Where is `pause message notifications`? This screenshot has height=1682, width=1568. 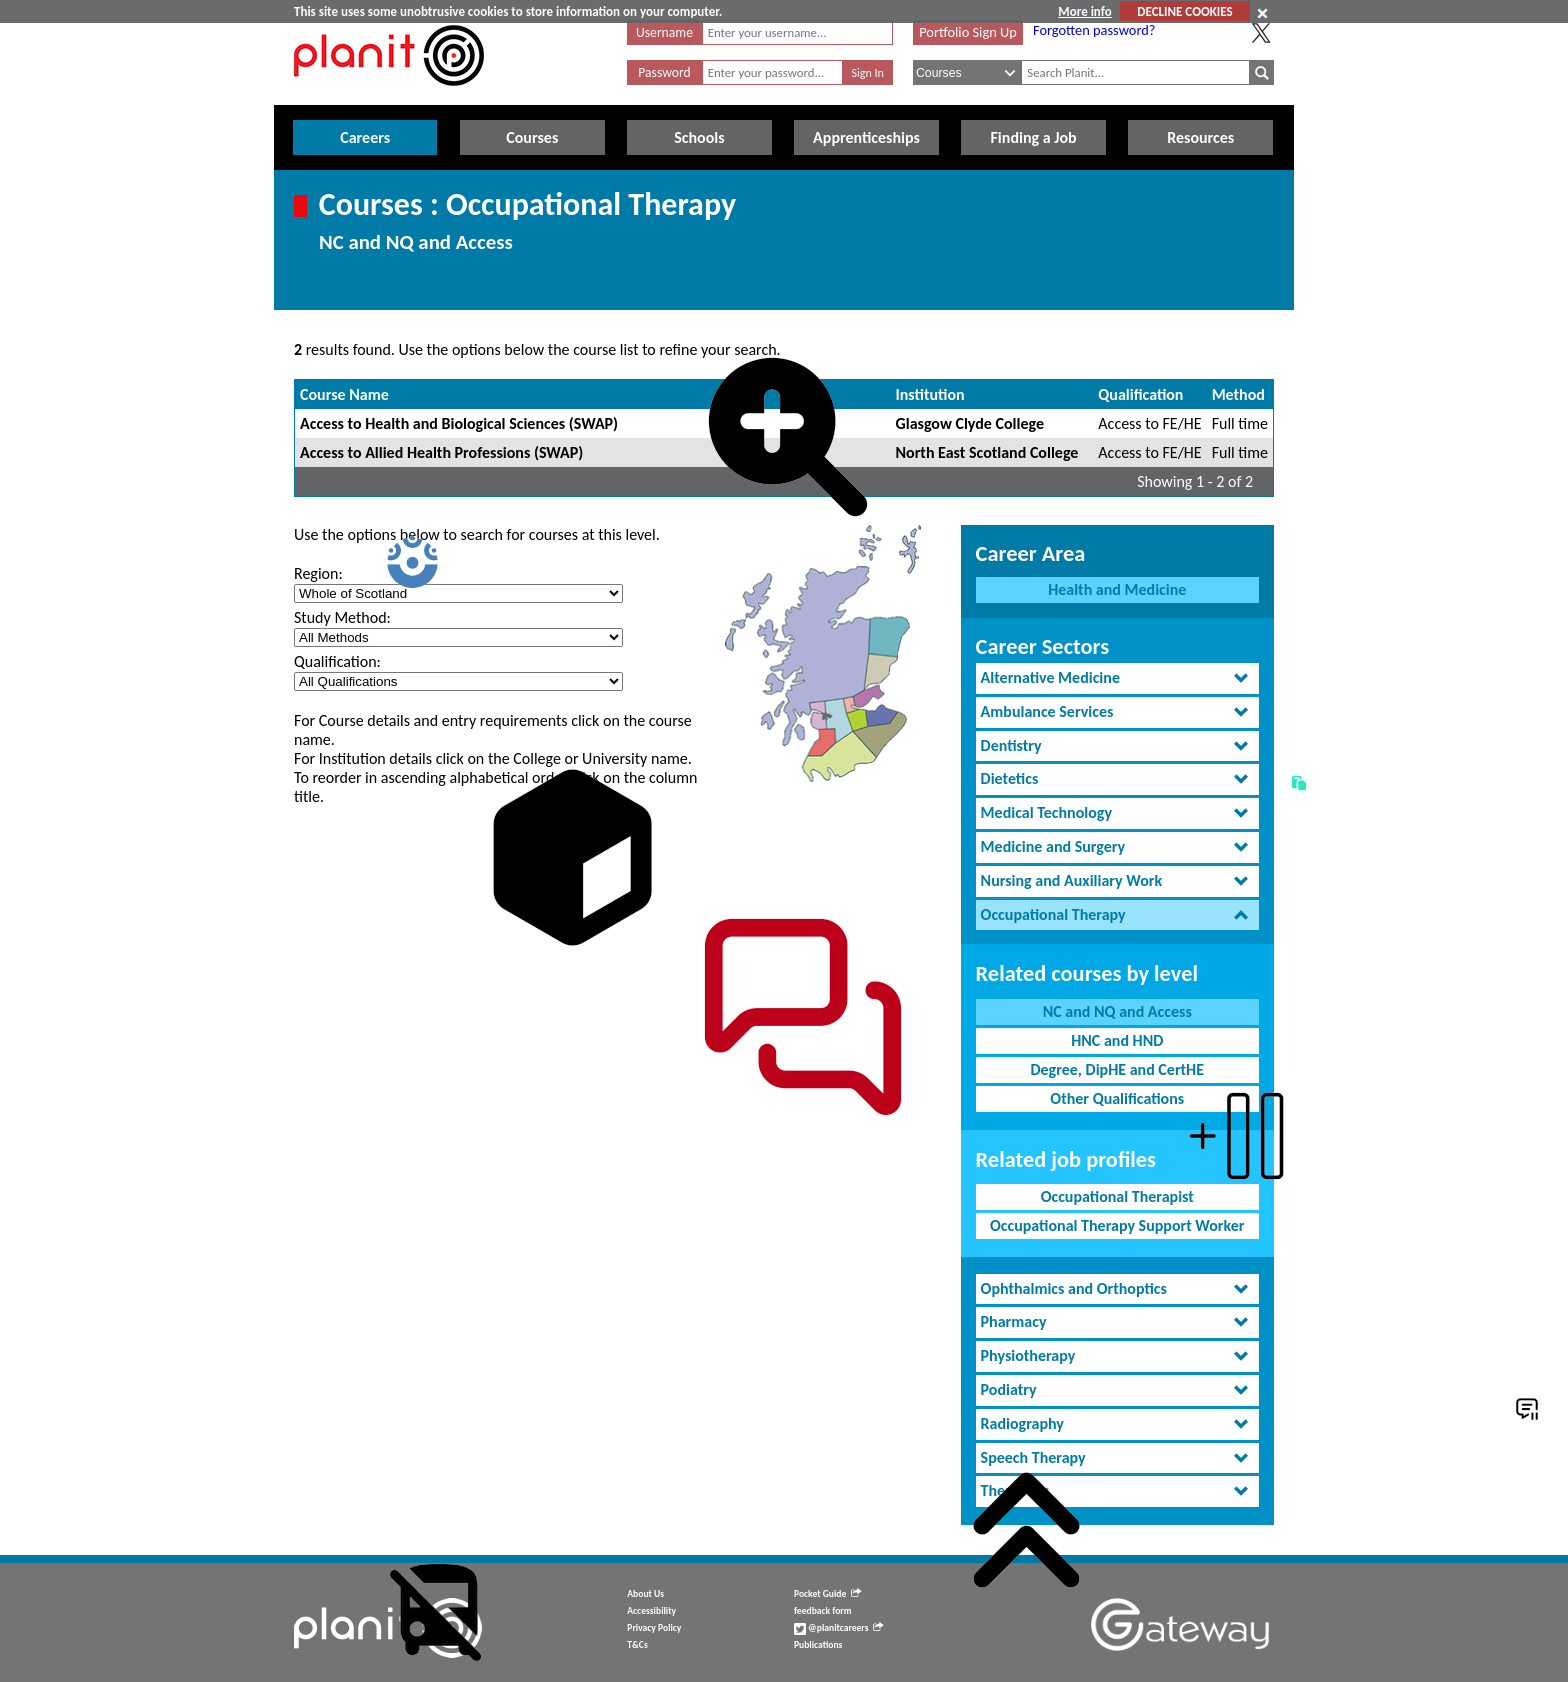 pause message notifications is located at coordinates (1527, 1408).